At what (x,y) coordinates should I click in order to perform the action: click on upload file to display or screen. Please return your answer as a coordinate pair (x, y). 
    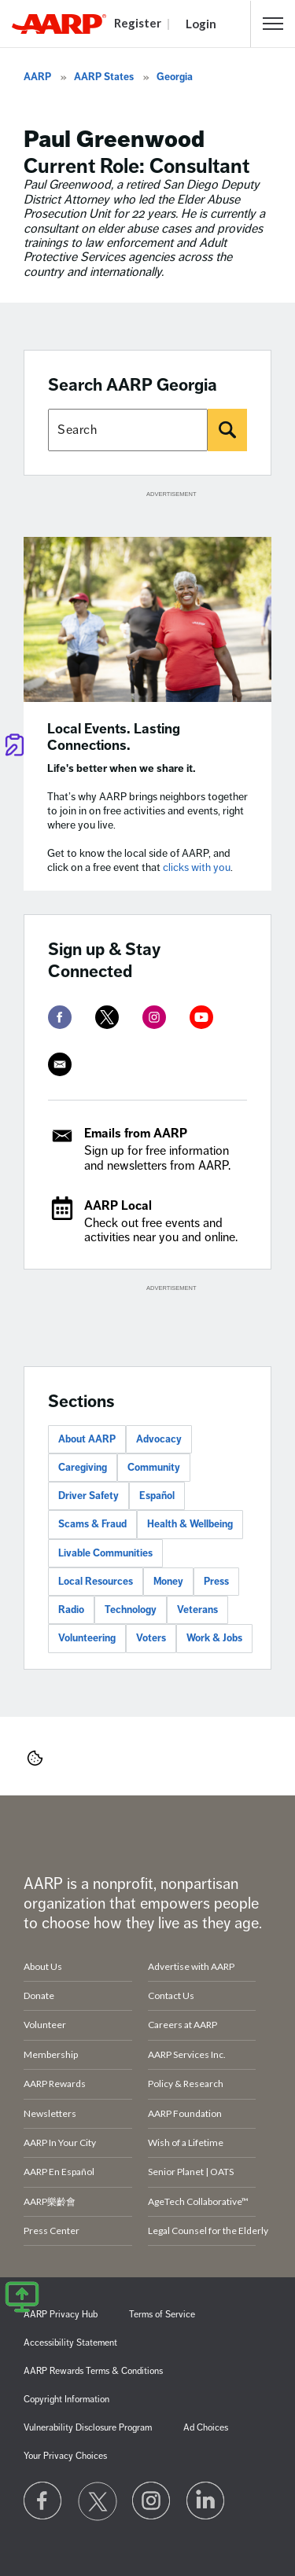
    Looking at the image, I should click on (22, 2297).